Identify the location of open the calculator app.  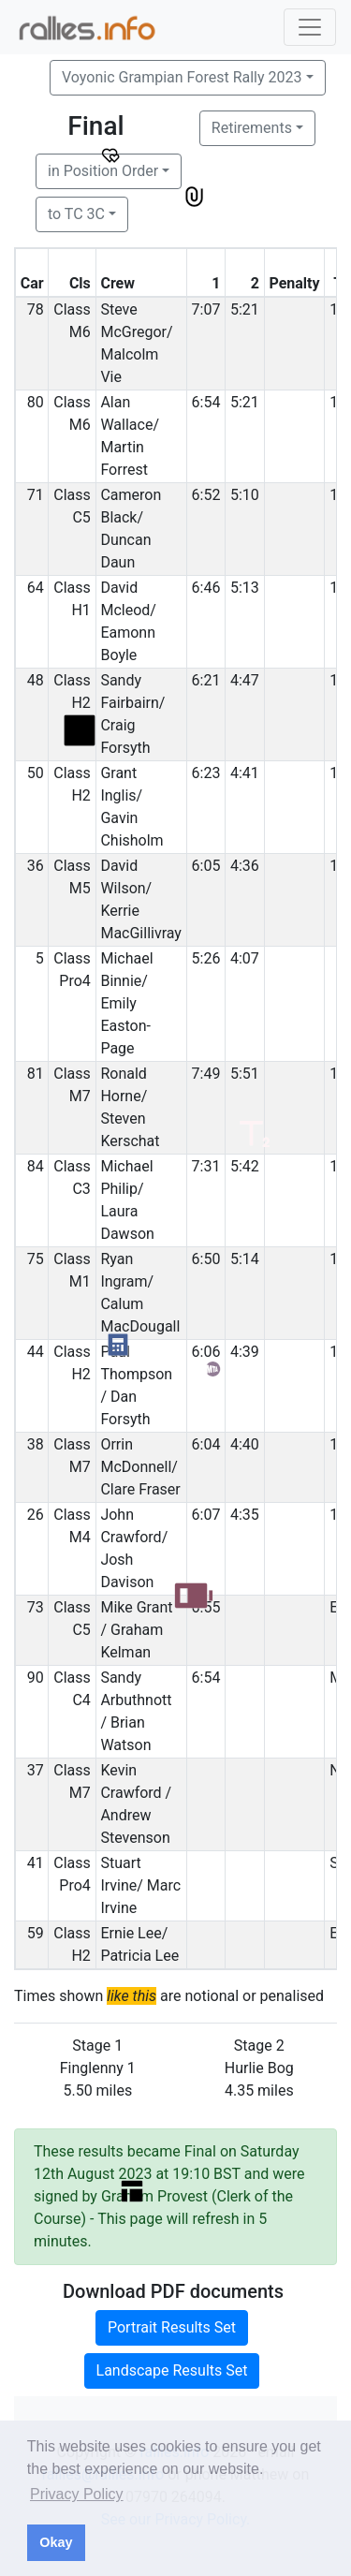
(118, 1345).